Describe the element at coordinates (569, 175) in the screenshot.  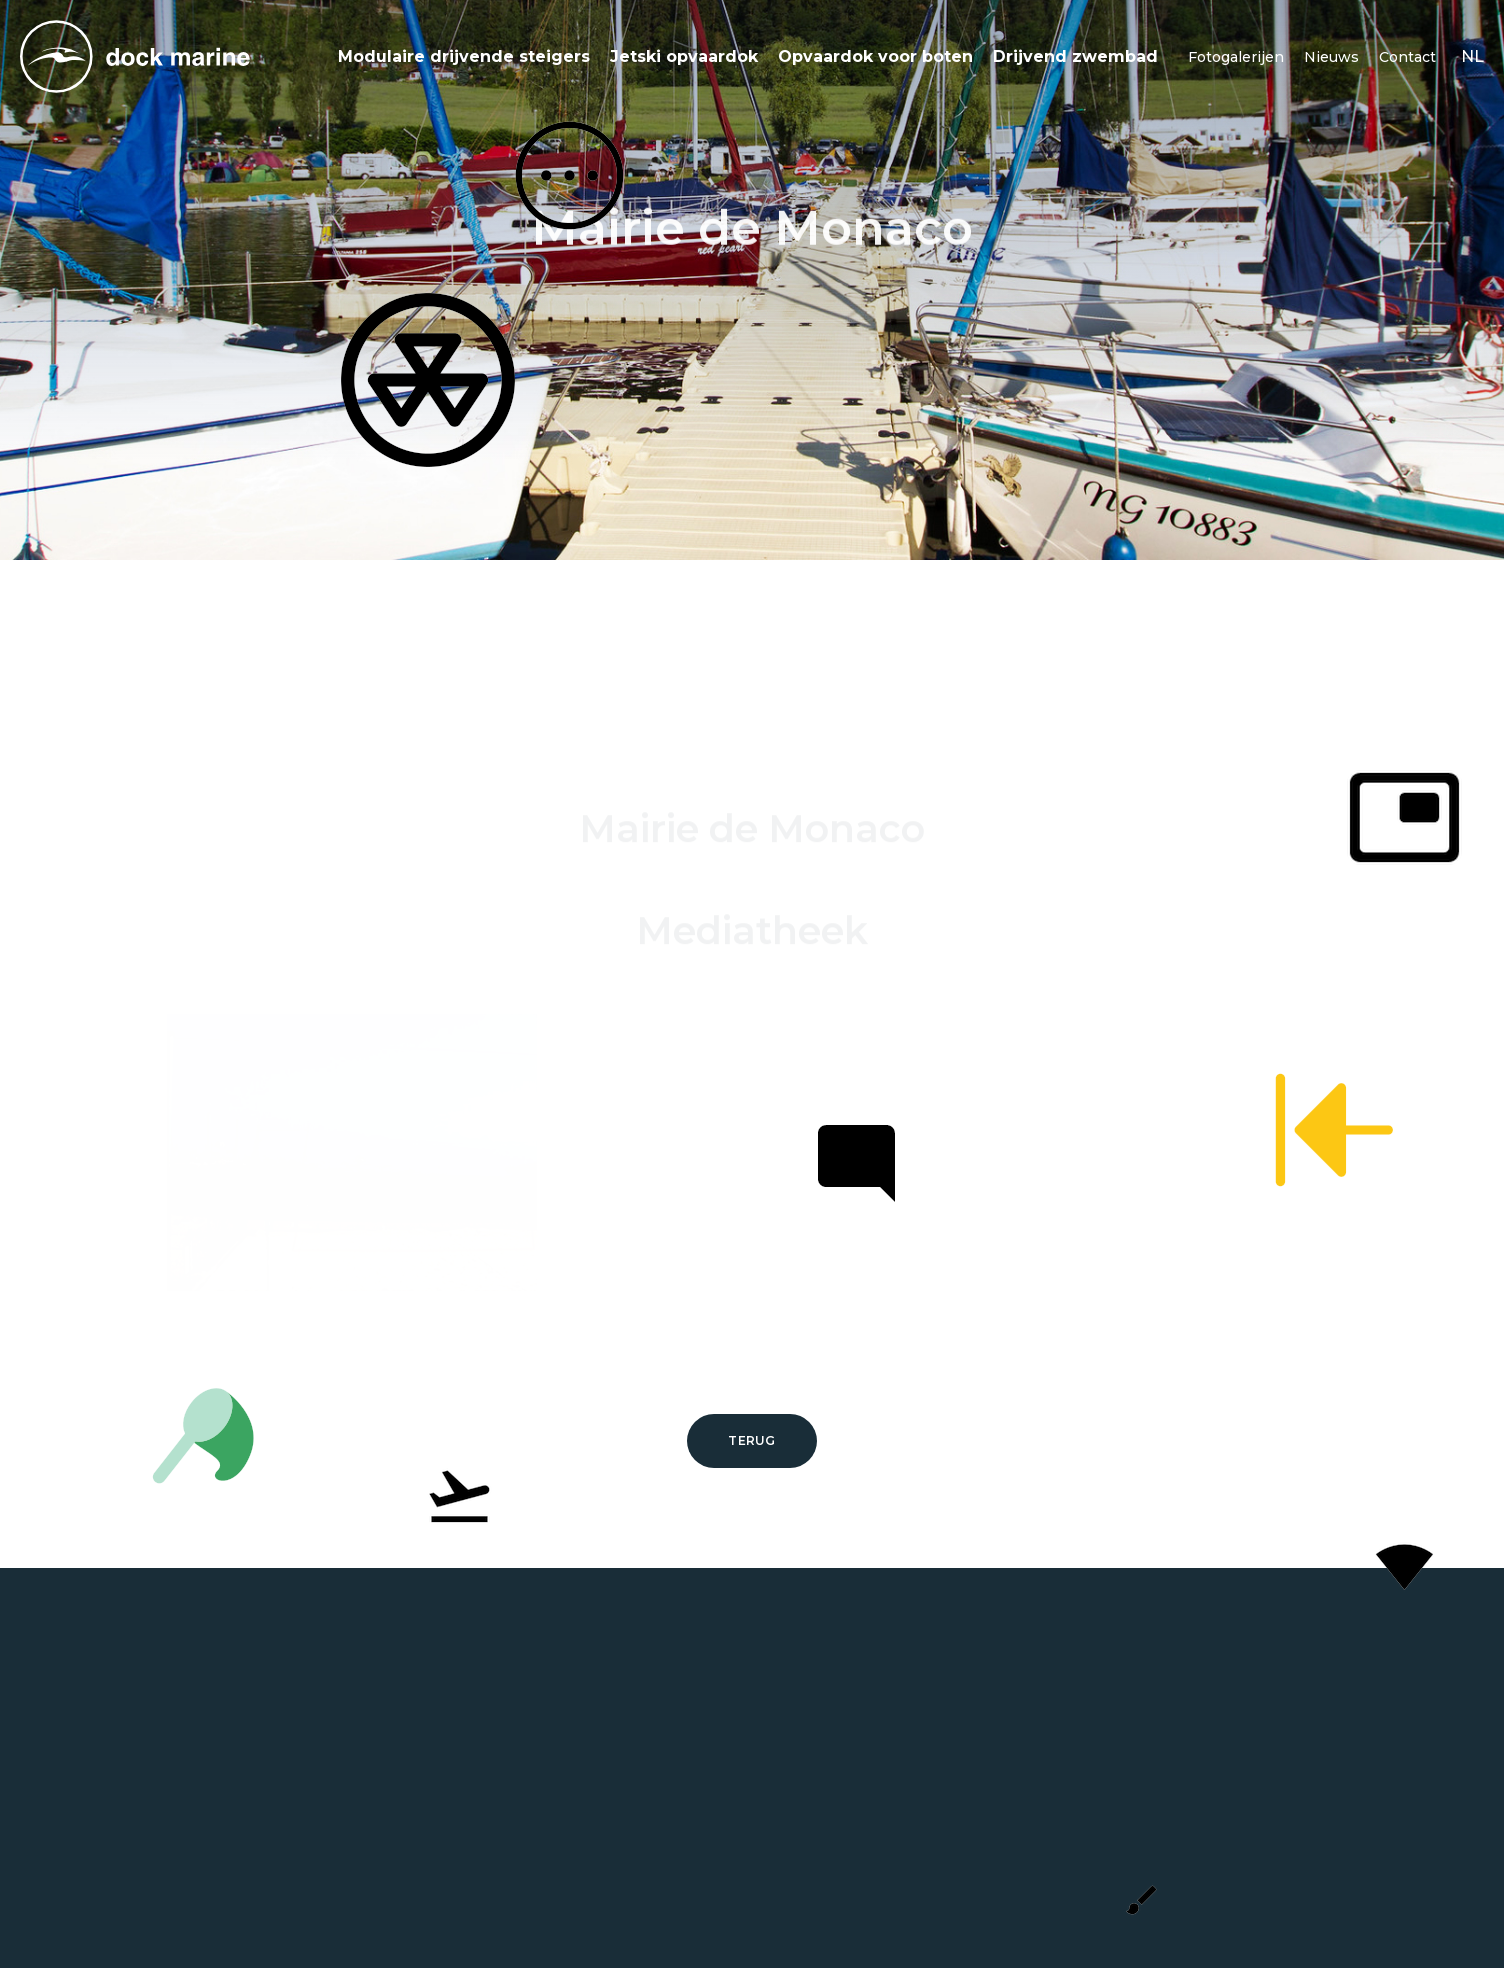
I see `open more options menu` at that location.